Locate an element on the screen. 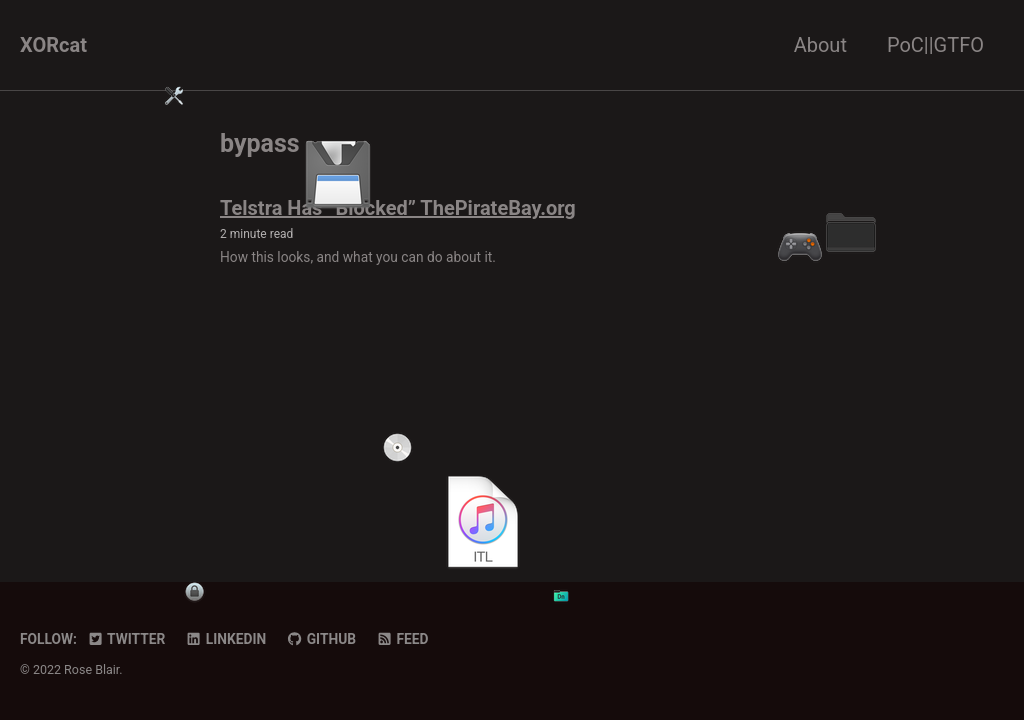 This screenshot has height=720, width=1024. indicates a locked or protected item is located at coordinates (229, 557).